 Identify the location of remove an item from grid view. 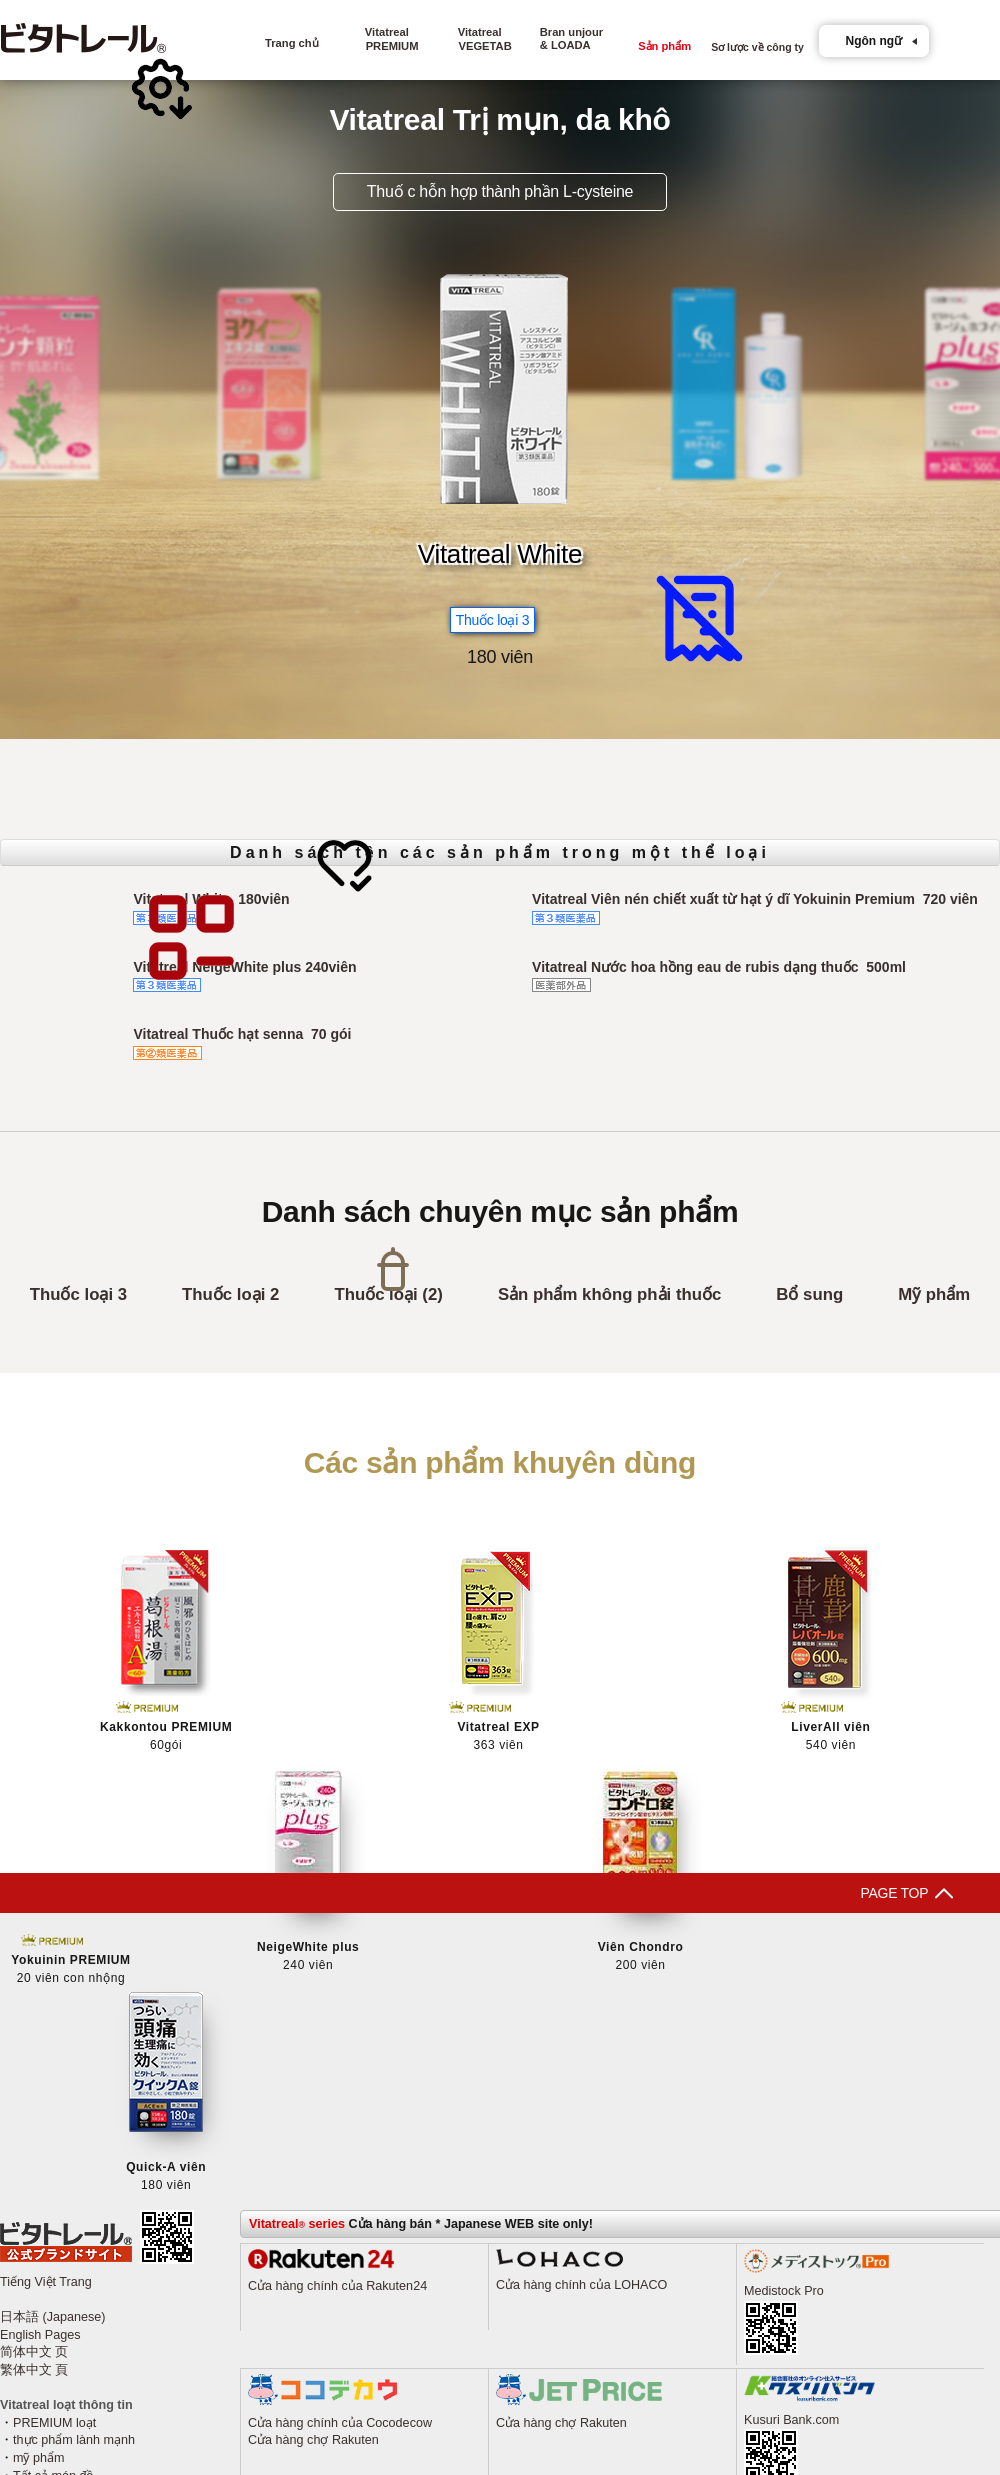
(191, 937).